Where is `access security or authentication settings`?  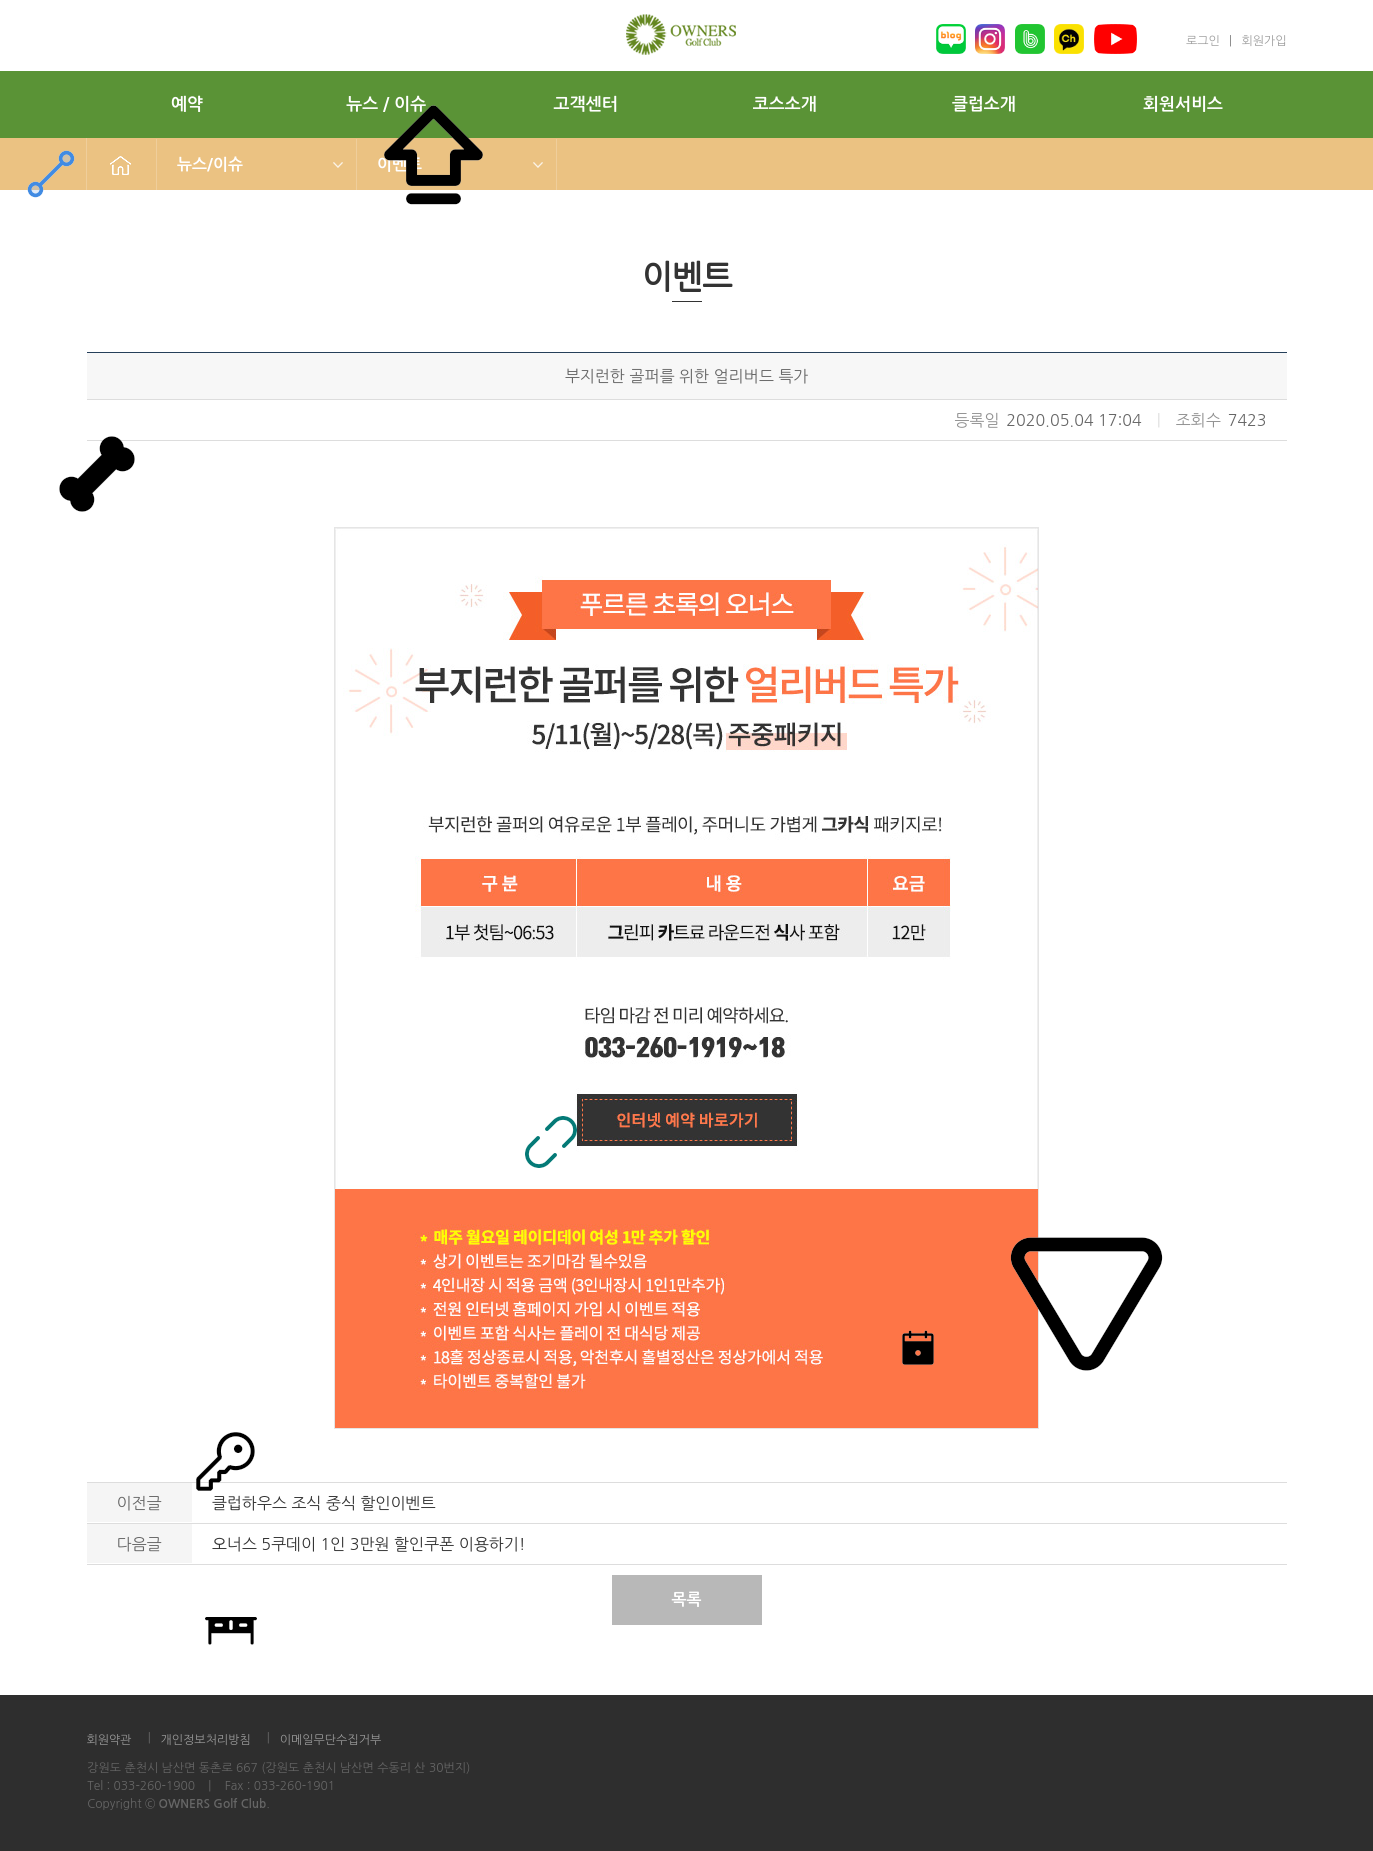 access security or authentication settings is located at coordinates (225, 1461).